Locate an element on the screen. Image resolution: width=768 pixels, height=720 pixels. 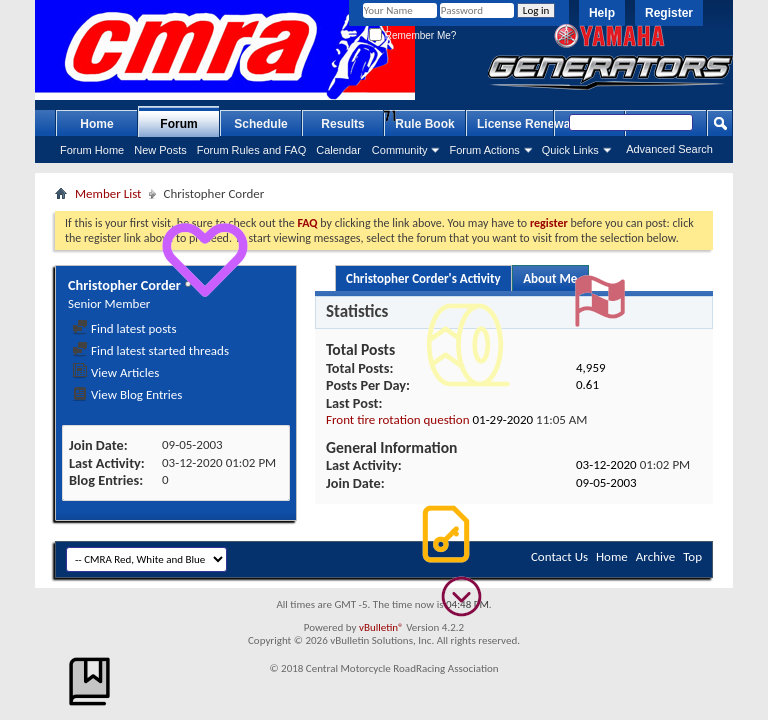
indicates completion or finish line is located at coordinates (598, 300).